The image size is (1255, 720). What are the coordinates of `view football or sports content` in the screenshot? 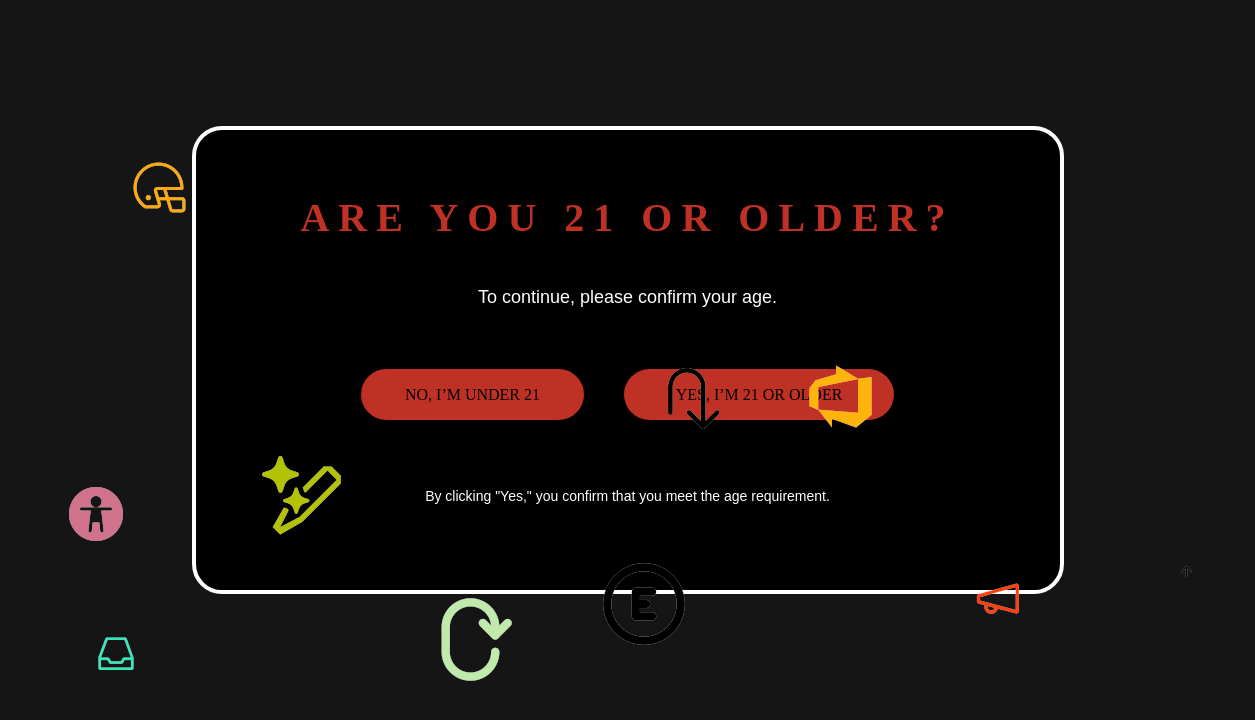 It's located at (159, 188).